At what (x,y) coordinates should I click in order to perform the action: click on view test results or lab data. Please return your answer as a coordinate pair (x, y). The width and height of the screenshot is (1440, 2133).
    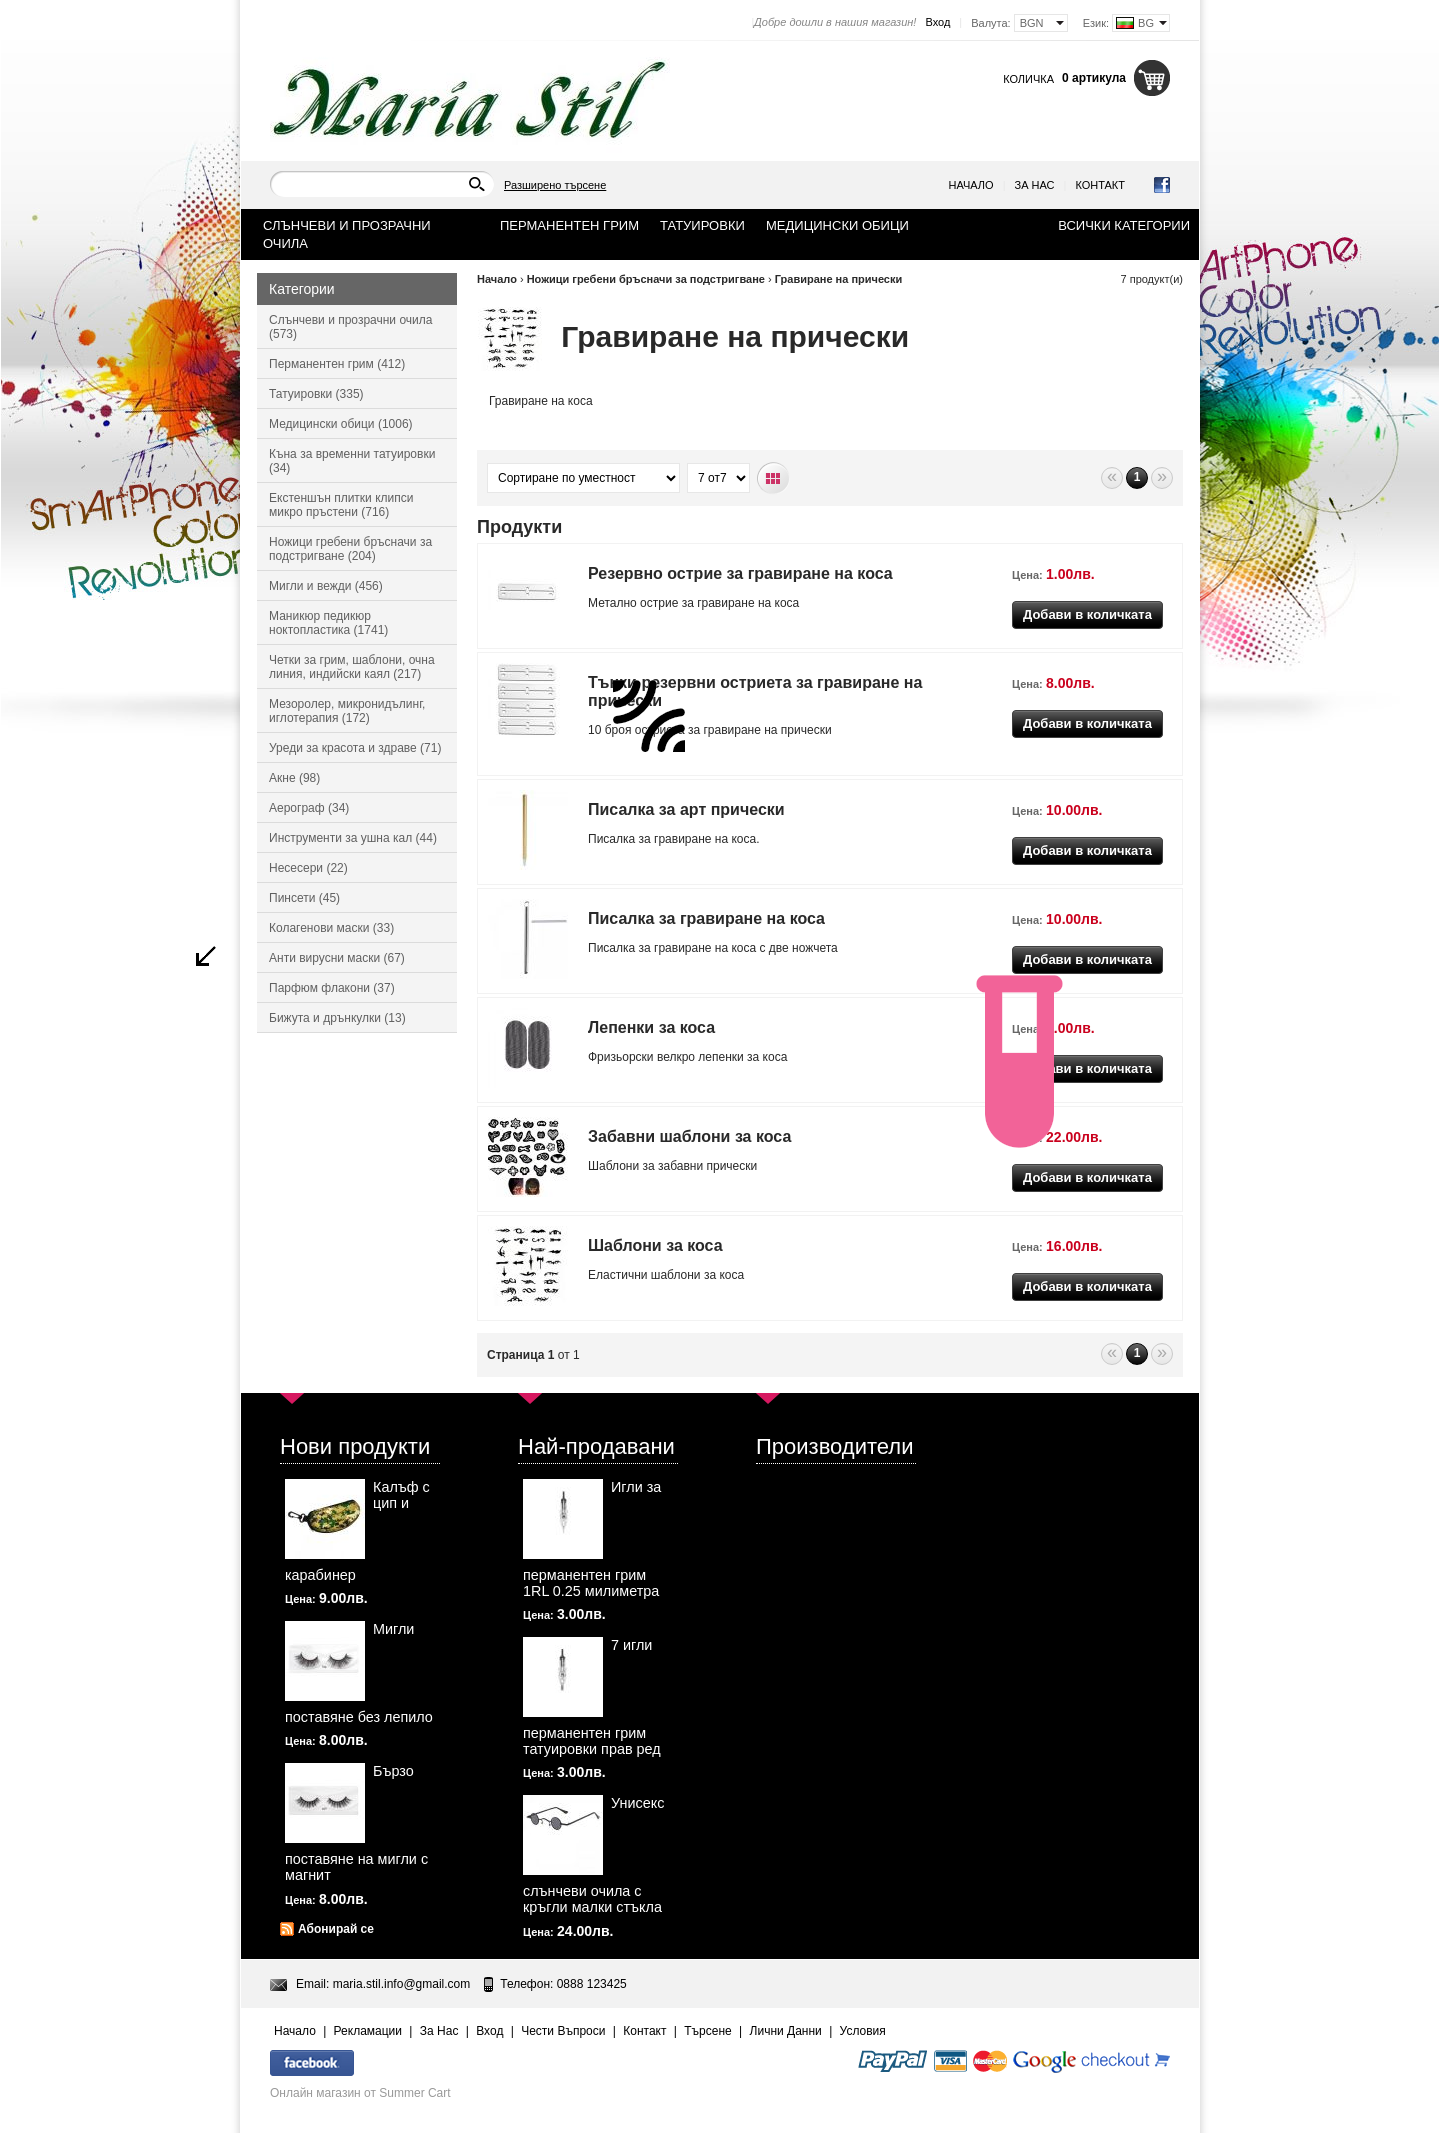
    Looking at the image, I should click on (1019, 1061).